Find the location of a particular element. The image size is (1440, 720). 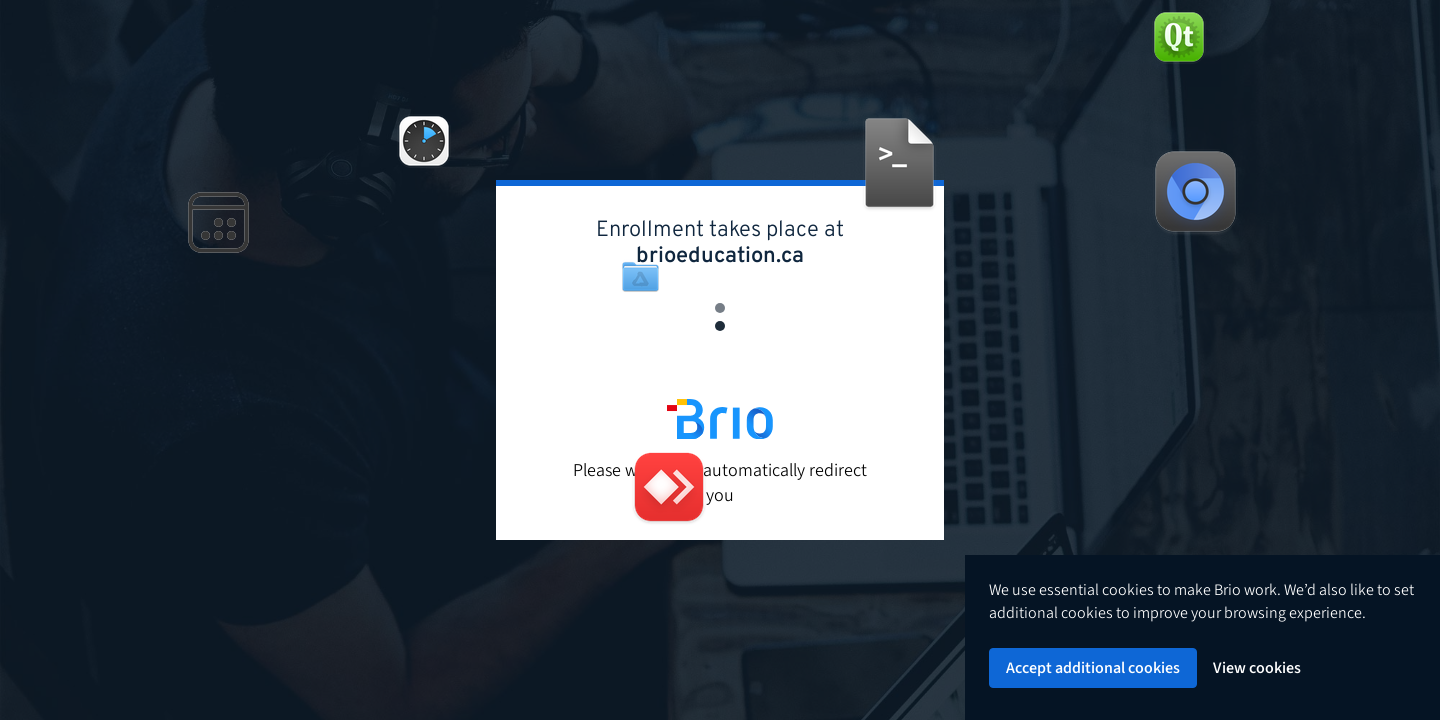

open safe eyes app for screen break reminders is located at coordinates (424, 141).